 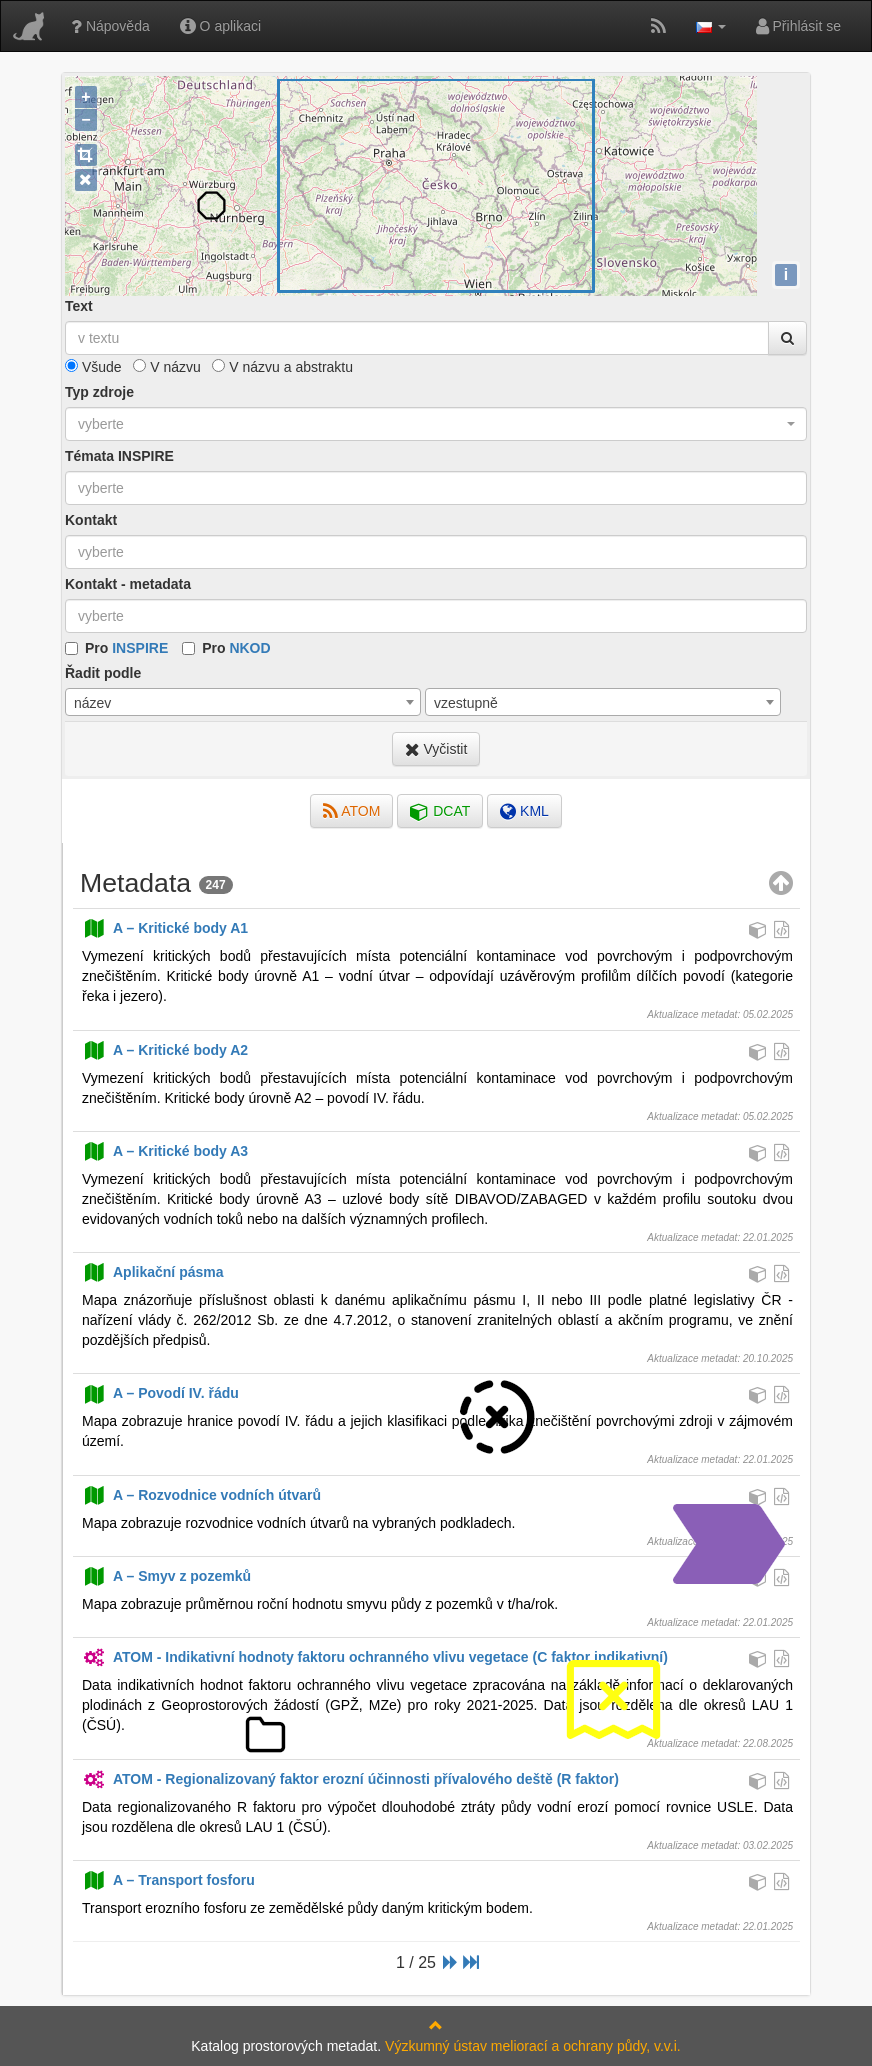 I want to click on apply a label or tag to an item, so click(x=725, y=1544).